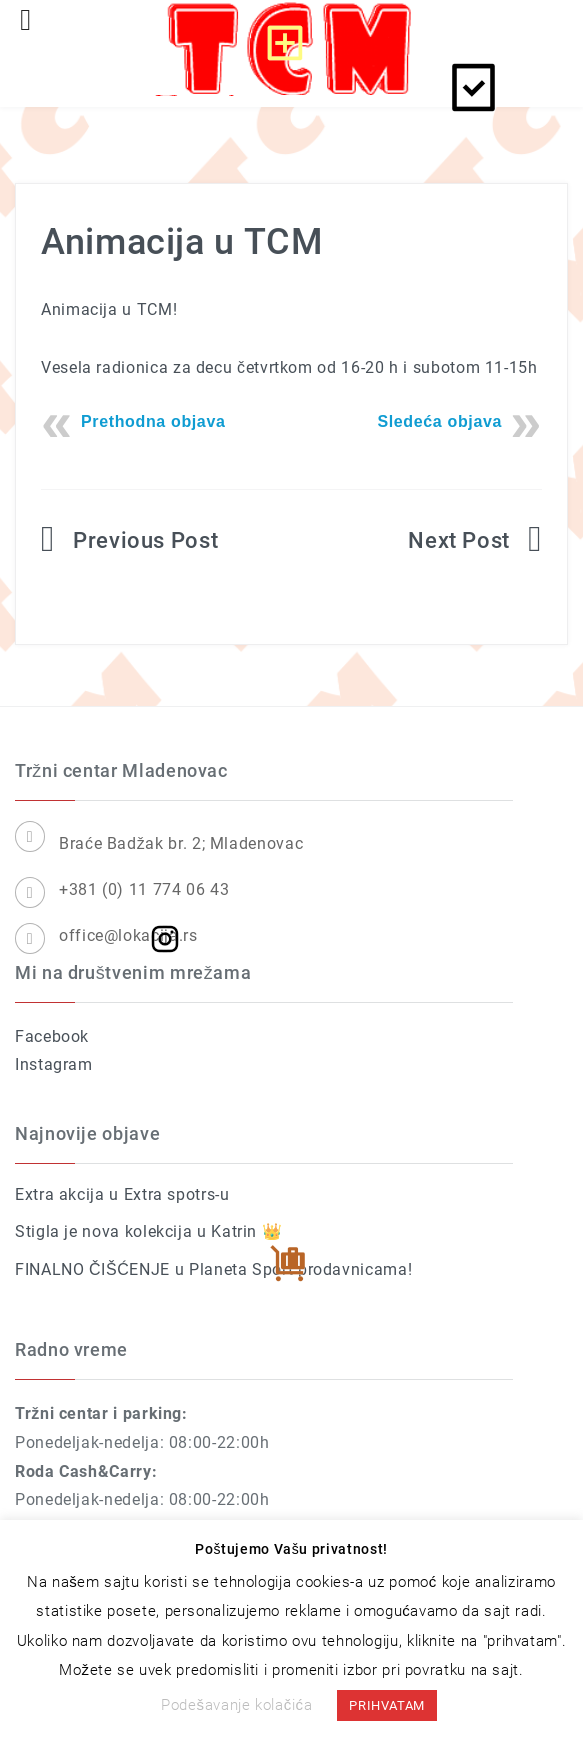 The height and width of the screenshot is (1738, 583). Describe the element at coordinates (285, 43) in the screenshot. I see `add a new item or create new content` at that location.